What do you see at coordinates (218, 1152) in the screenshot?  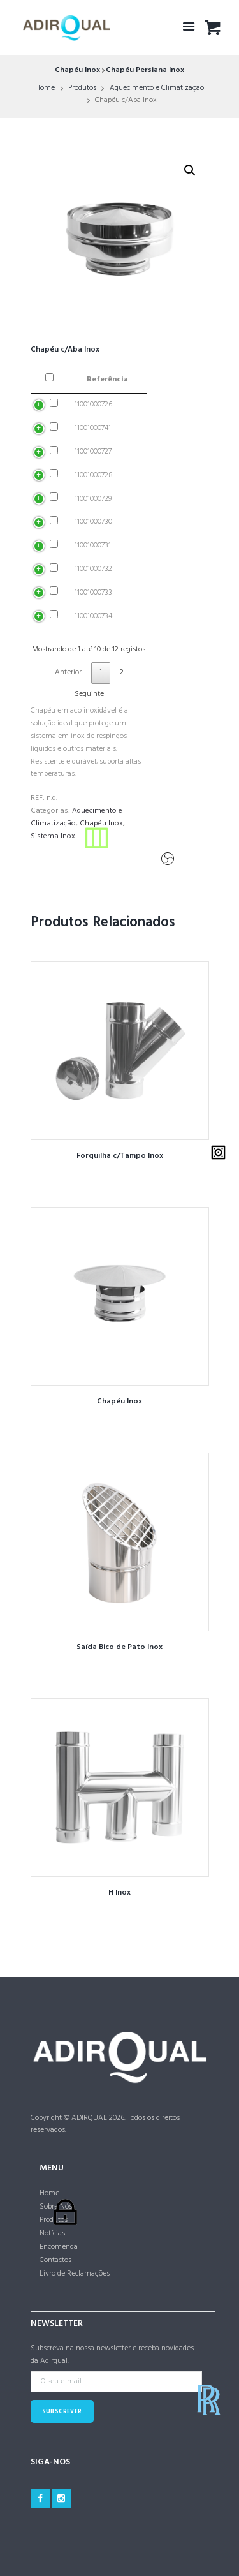 I see `audio speaker or sound output device` at bounding box center [218, 1152].